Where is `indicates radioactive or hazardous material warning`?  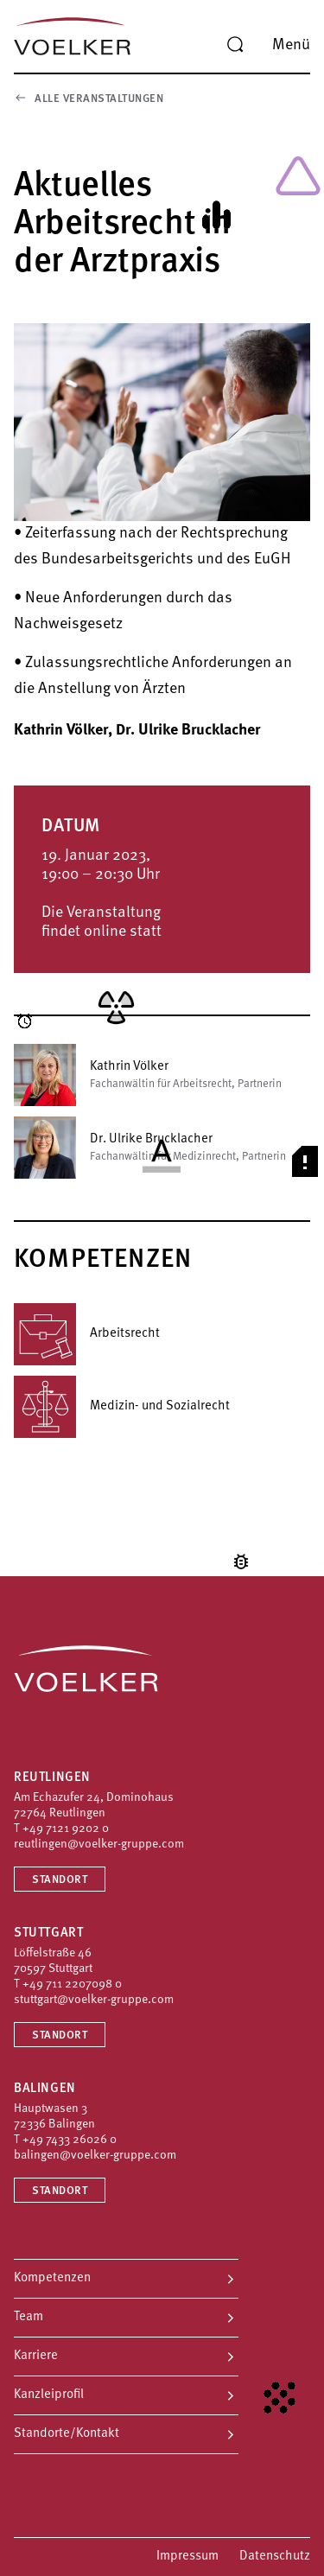
indicates radioactive or hazardous material warning is located at coordinates (116, 1006).